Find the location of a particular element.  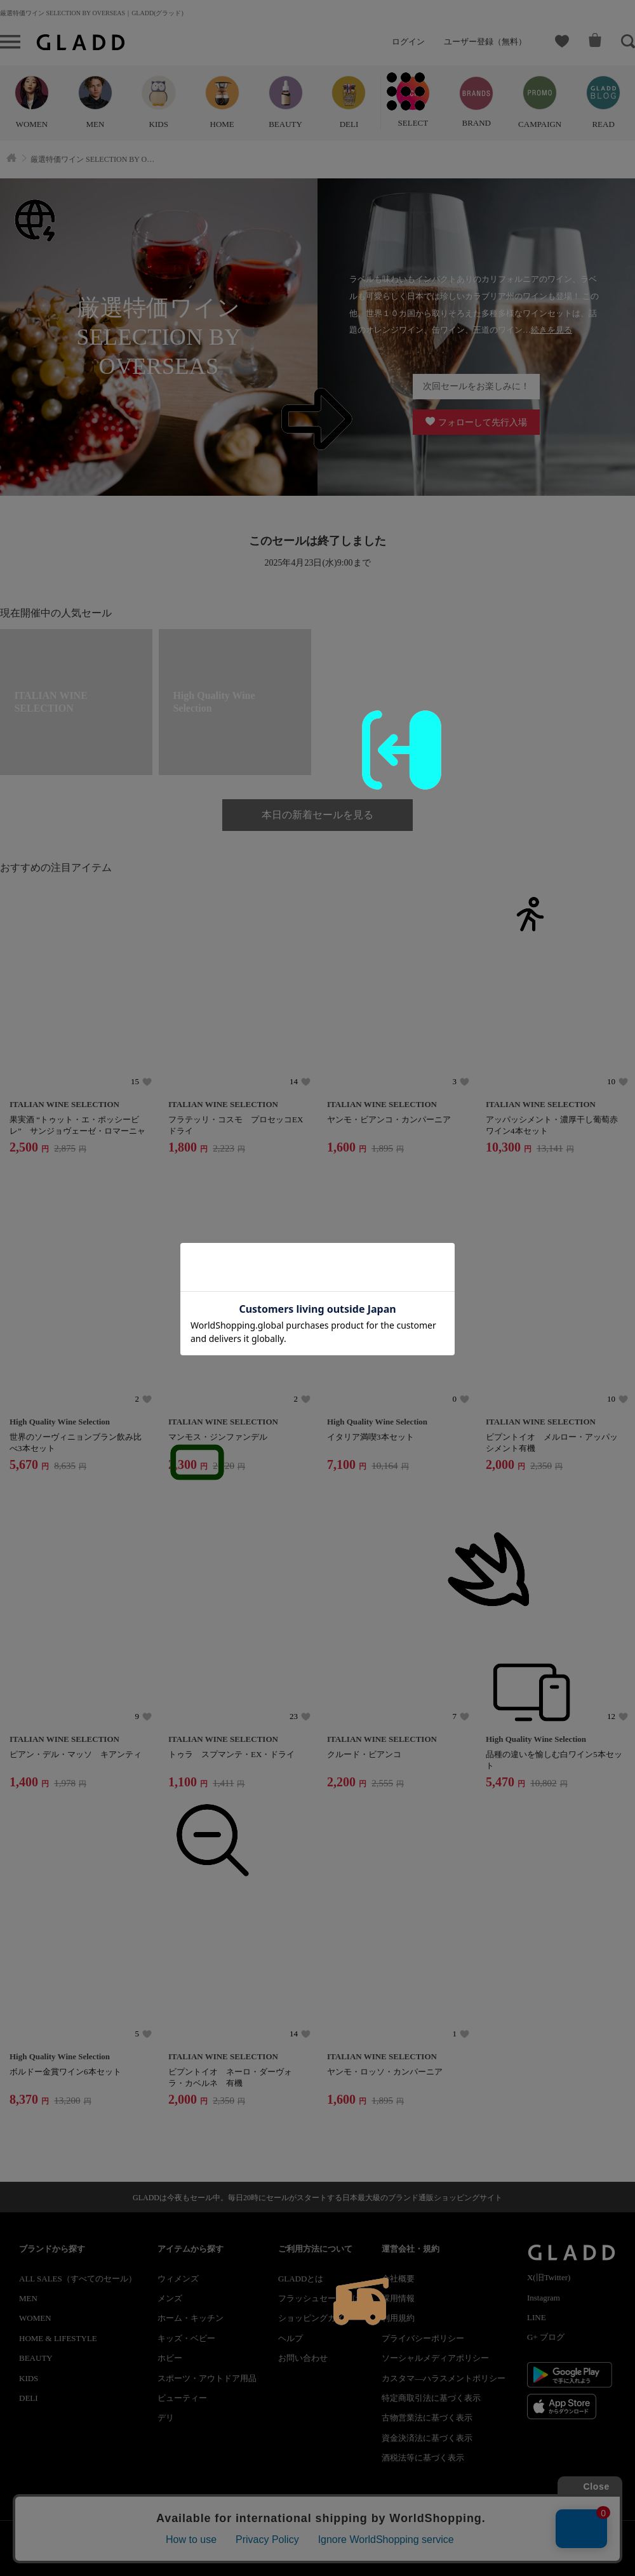

crop image to 3:2 aspect ratio is located at coordinates (197, 1462).